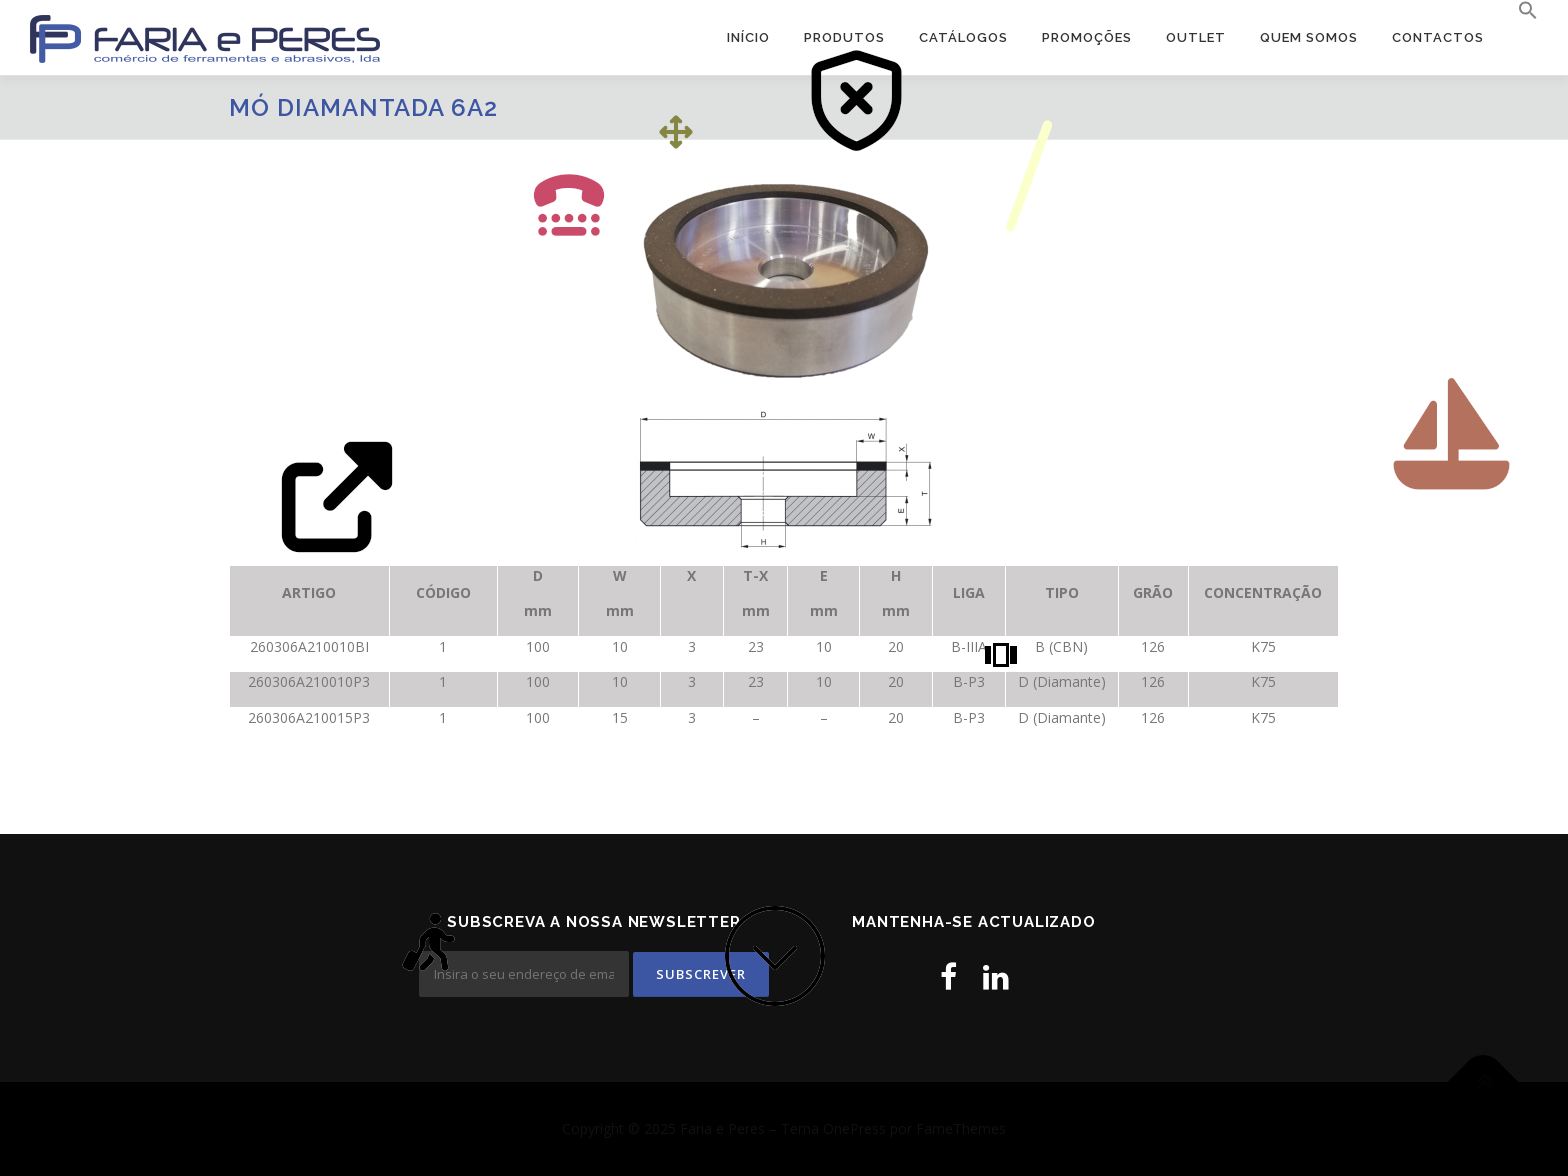 The height and width of the screenshot is (1176, 1568). I want to click on access TTY or text telephone services, so click(569, 205).